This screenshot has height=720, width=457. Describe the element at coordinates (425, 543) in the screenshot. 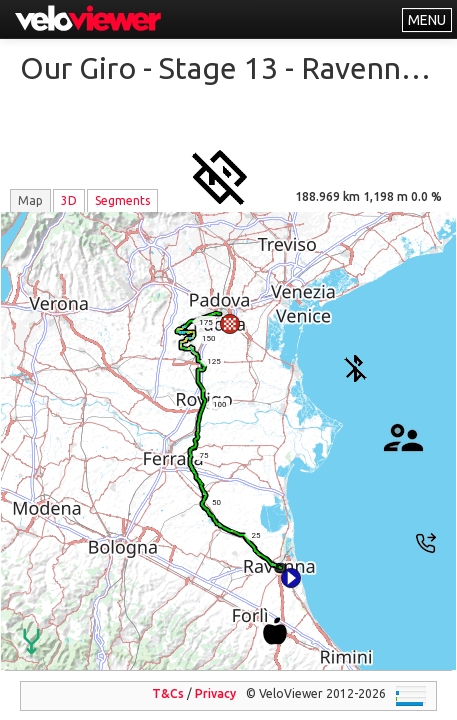

I see `forward an incoming call` at that location.